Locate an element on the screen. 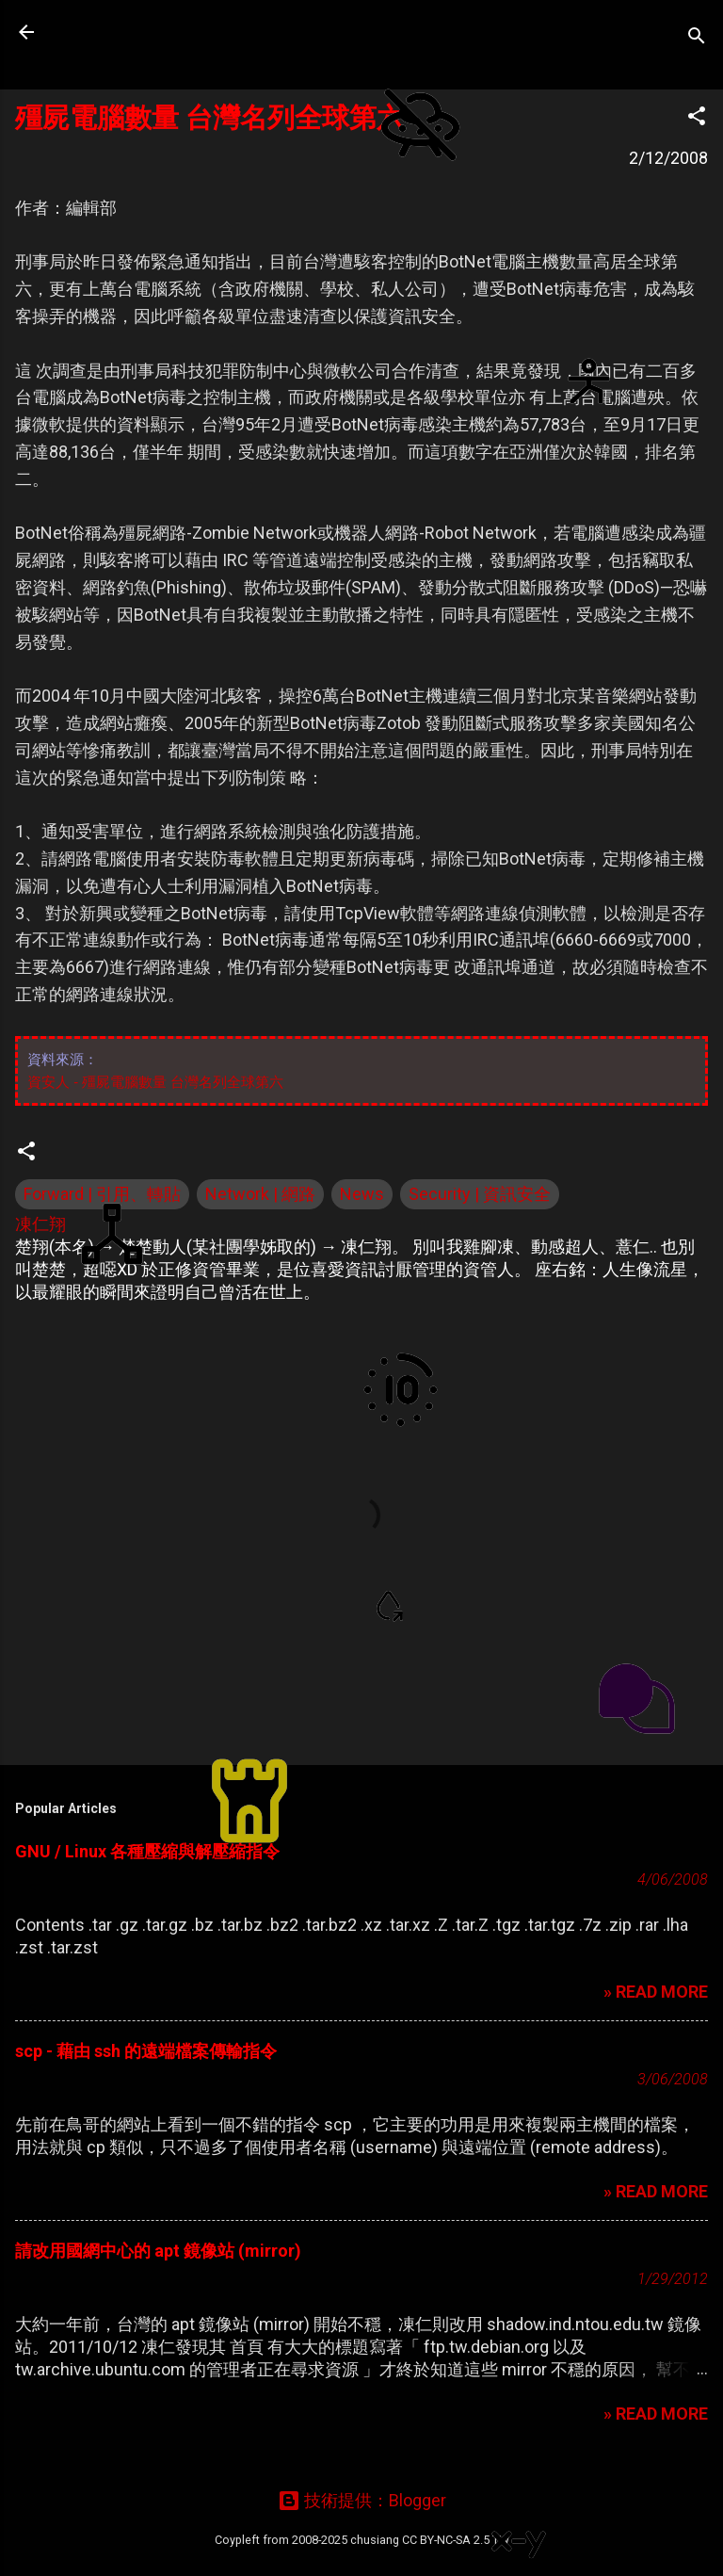  set a 10-second timer or countdown is located at coordinates (400, 1389).